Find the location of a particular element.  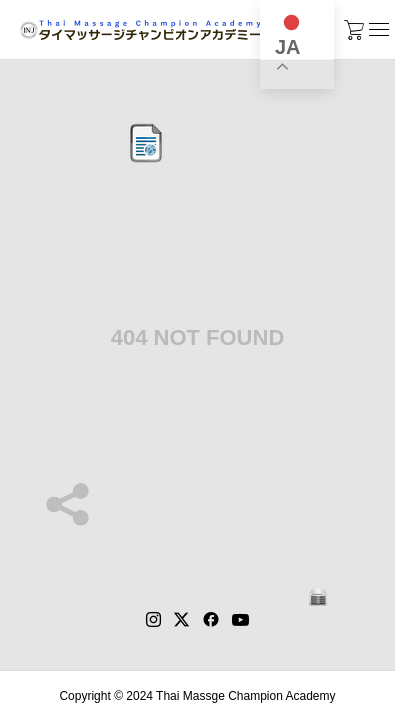

share this item with others is located at coordinates (67, 504).